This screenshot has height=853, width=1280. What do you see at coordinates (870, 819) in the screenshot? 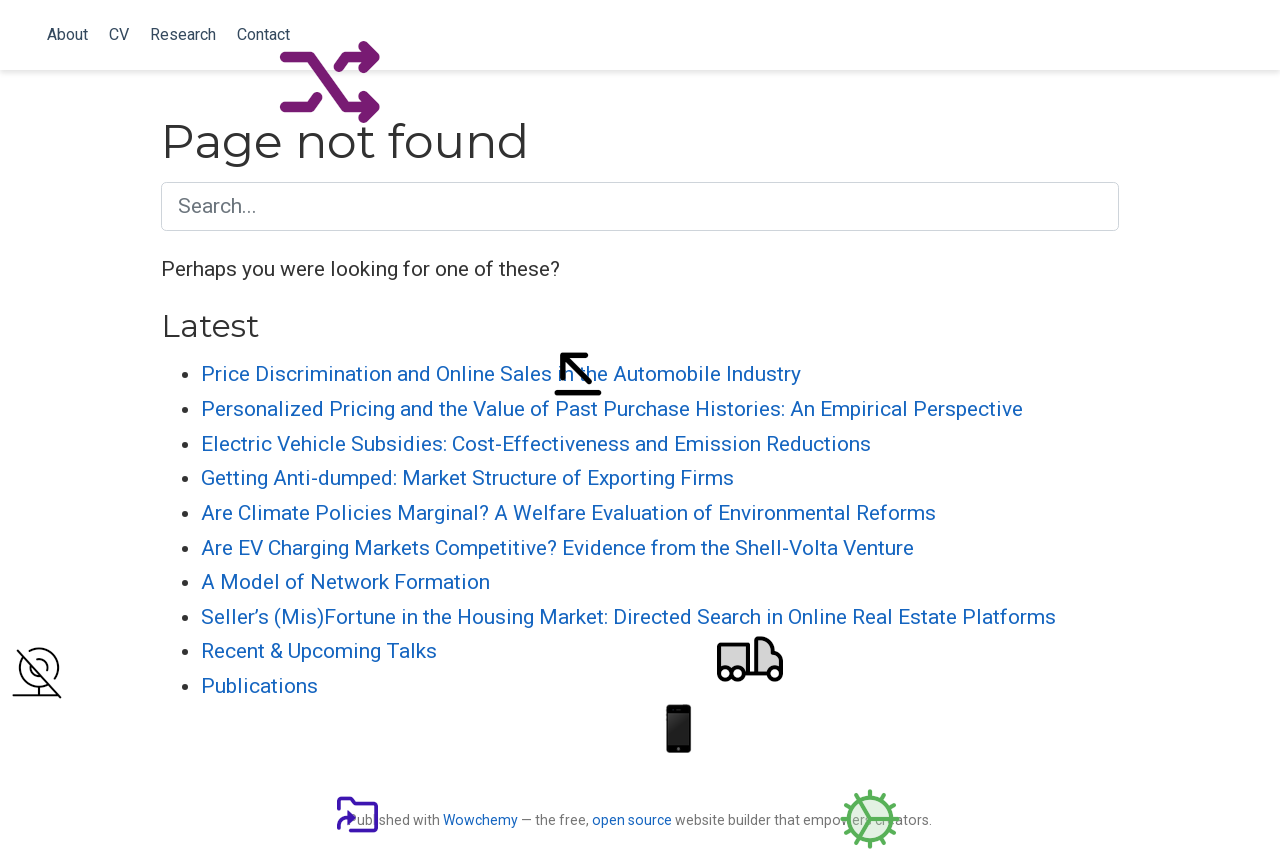
I see `access settings or preferences` at bounding box center [870, 819].